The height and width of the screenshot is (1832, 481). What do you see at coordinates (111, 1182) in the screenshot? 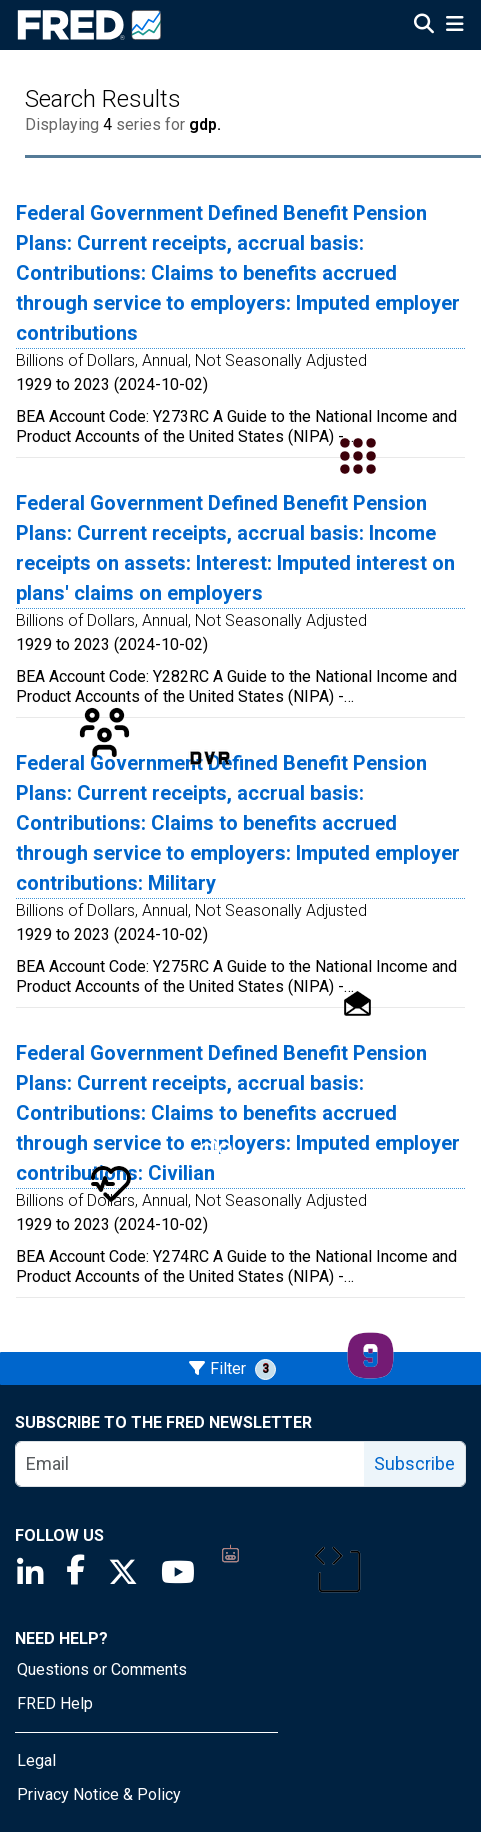
I see `view health or fitness metrics` at bounding box center [111, 1182].